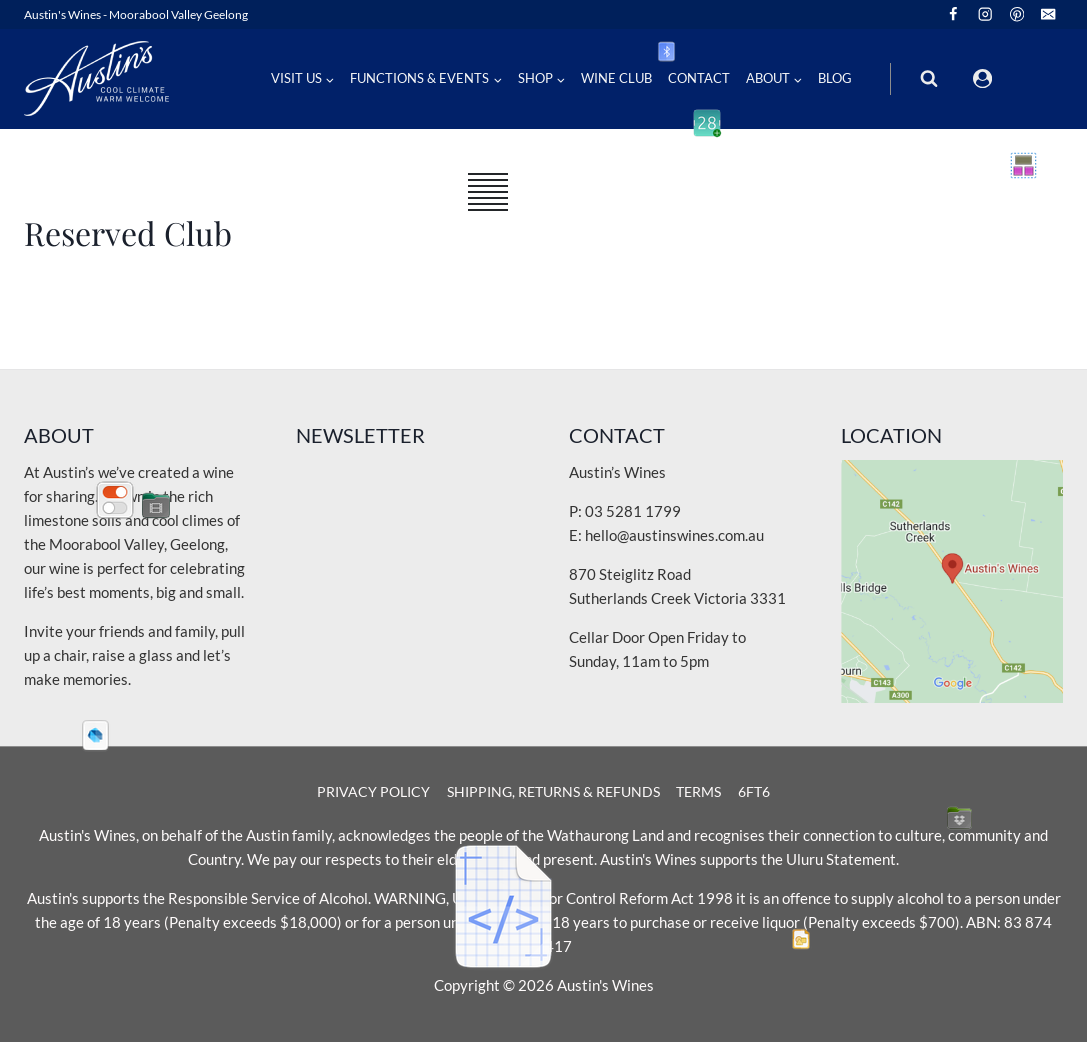 This screenshot has height=1042, width=1087. What do you see at coordinates (95, 735) in the screenshot?
I see `dart programming language source file` at bounding box center [95, 735].